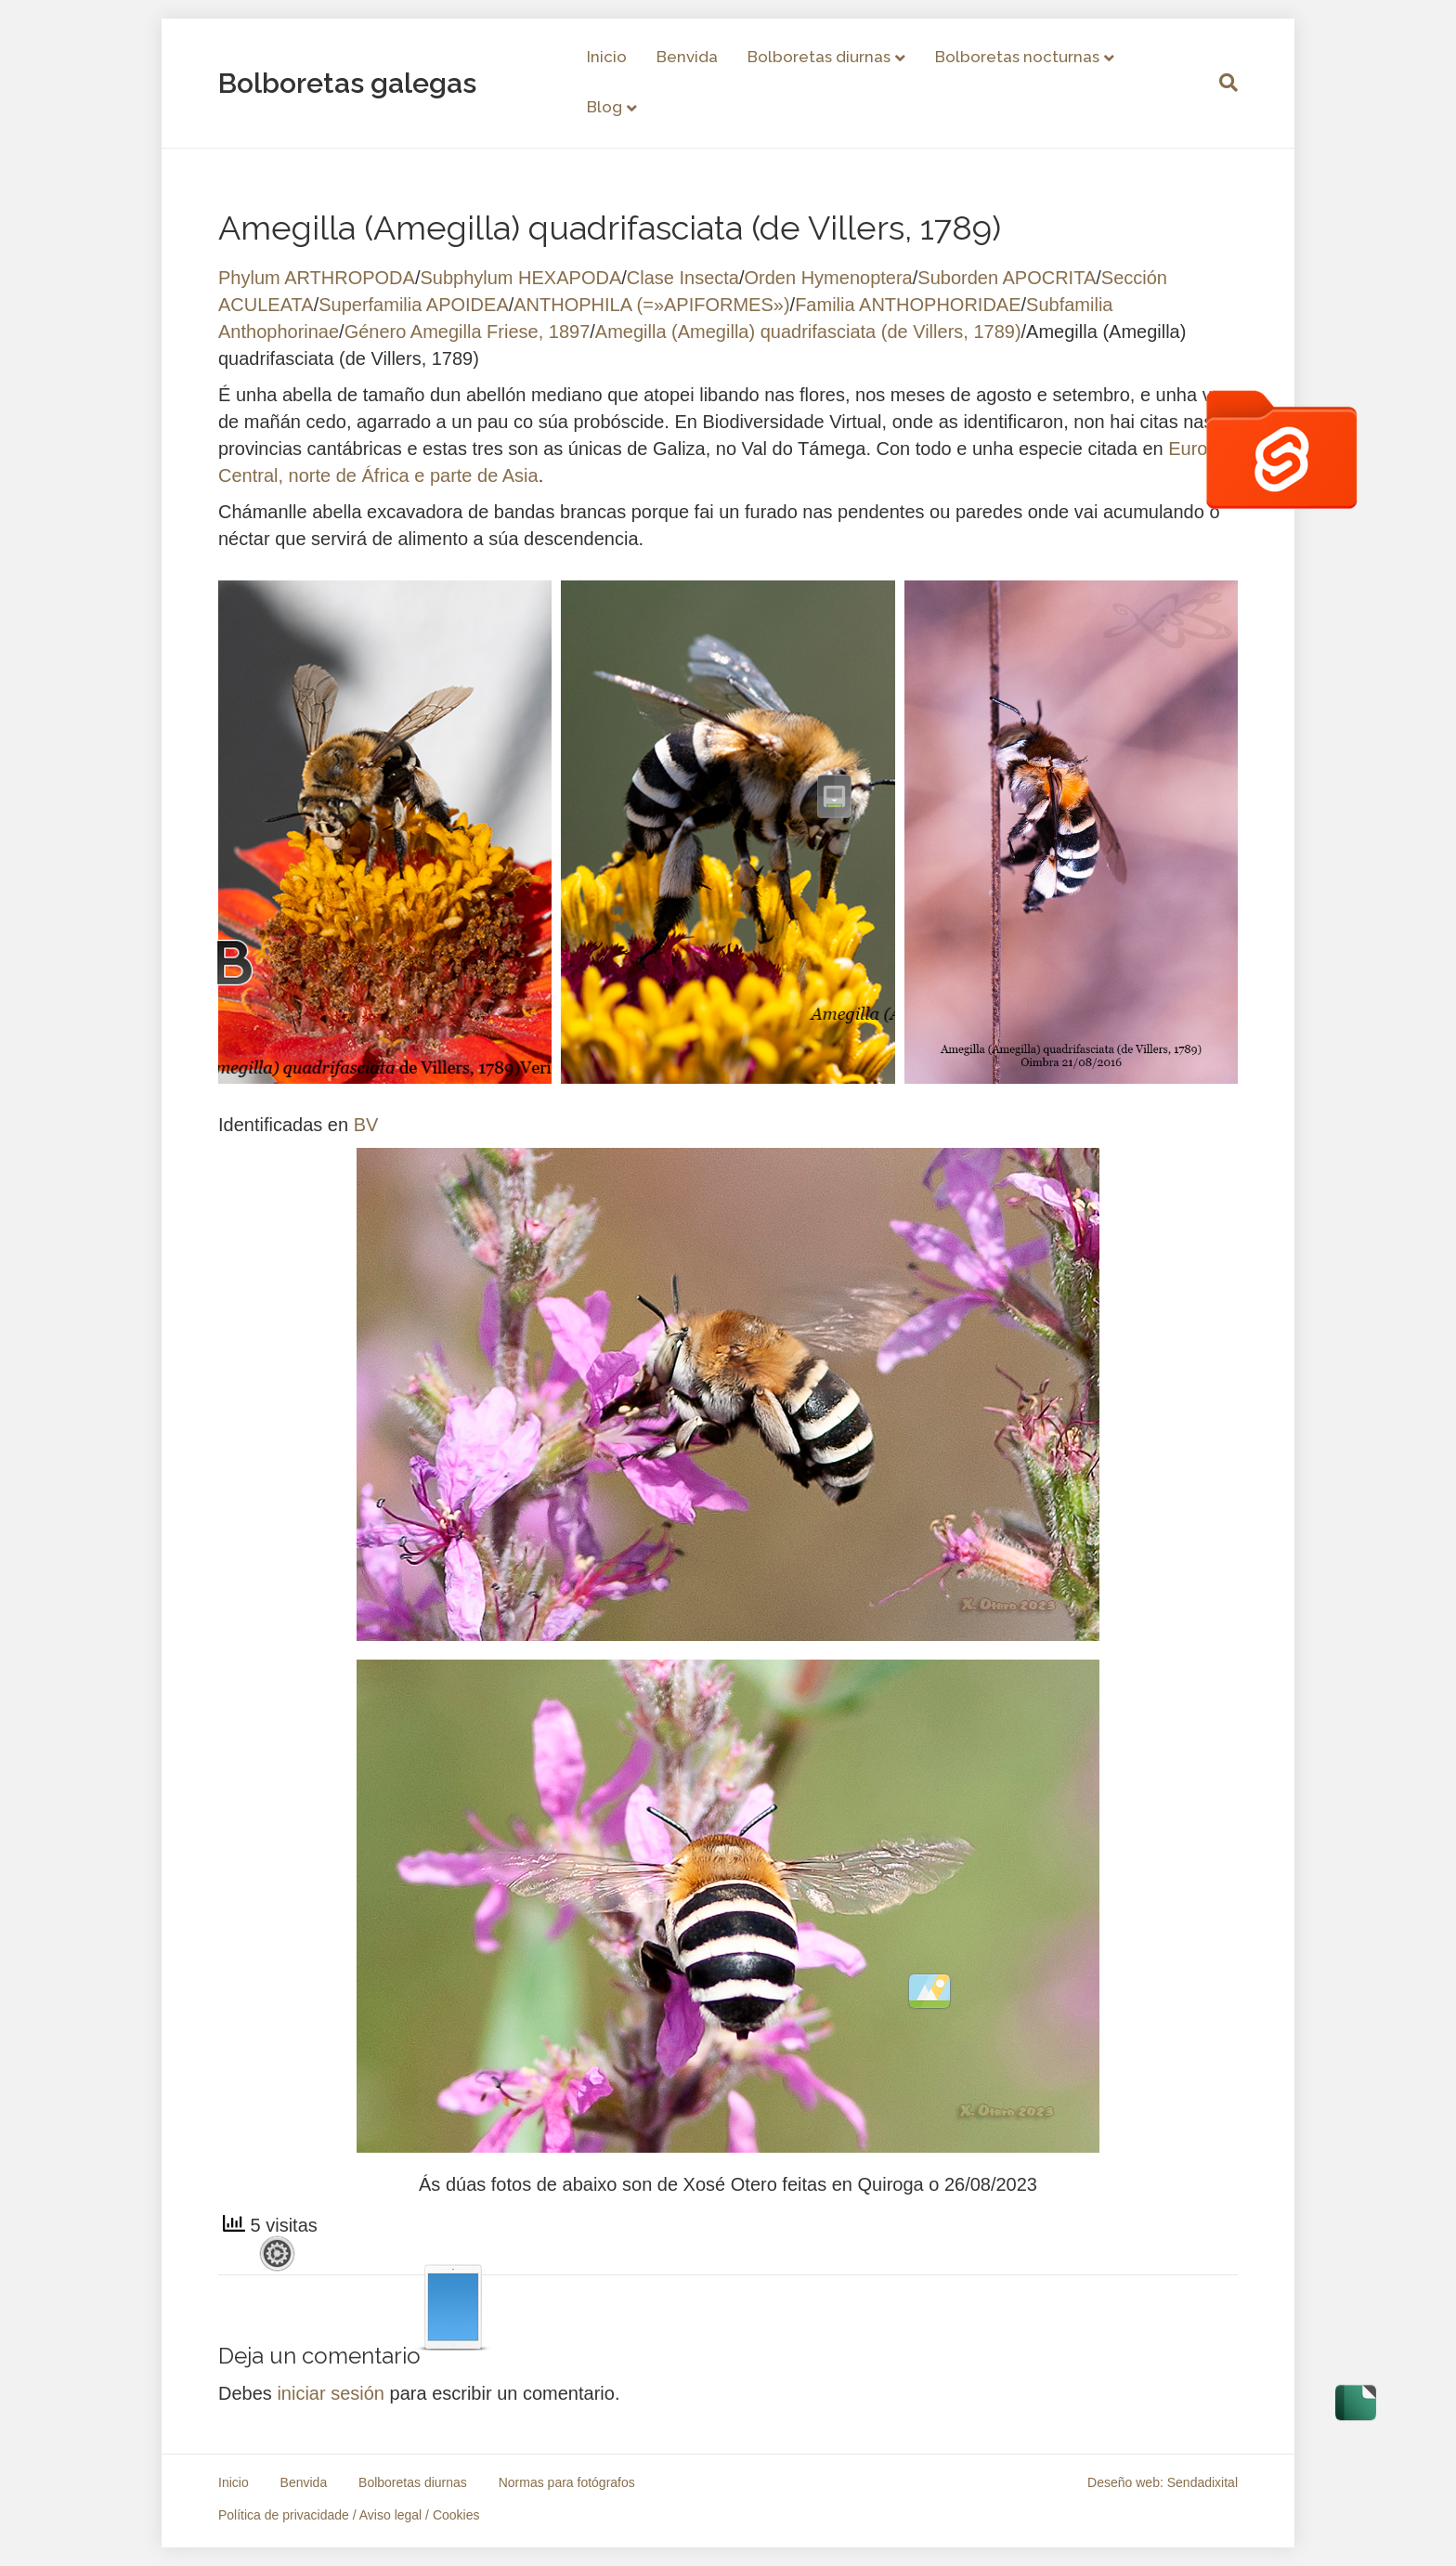  I want to click on change desktop wallpaper settings, so click(1356, 2402).